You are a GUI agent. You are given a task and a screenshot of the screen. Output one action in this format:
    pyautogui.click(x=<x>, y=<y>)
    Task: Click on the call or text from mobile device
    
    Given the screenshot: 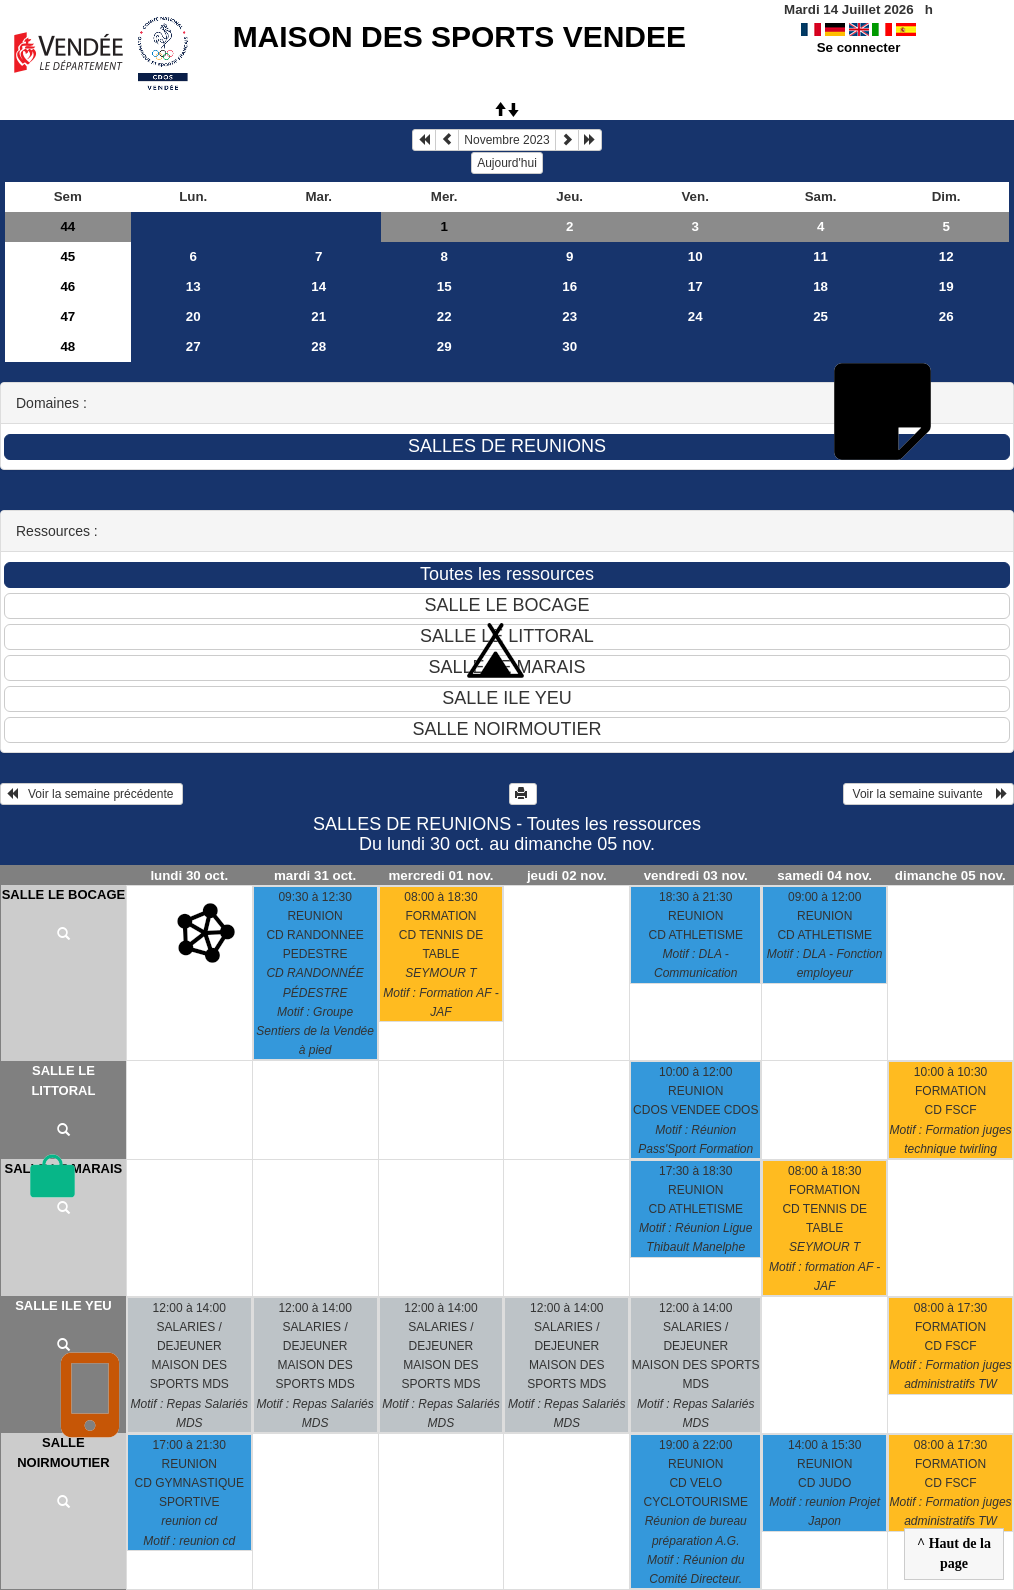 What is the action you would take?
    pyautogui.click(x=90, y=1395)
    